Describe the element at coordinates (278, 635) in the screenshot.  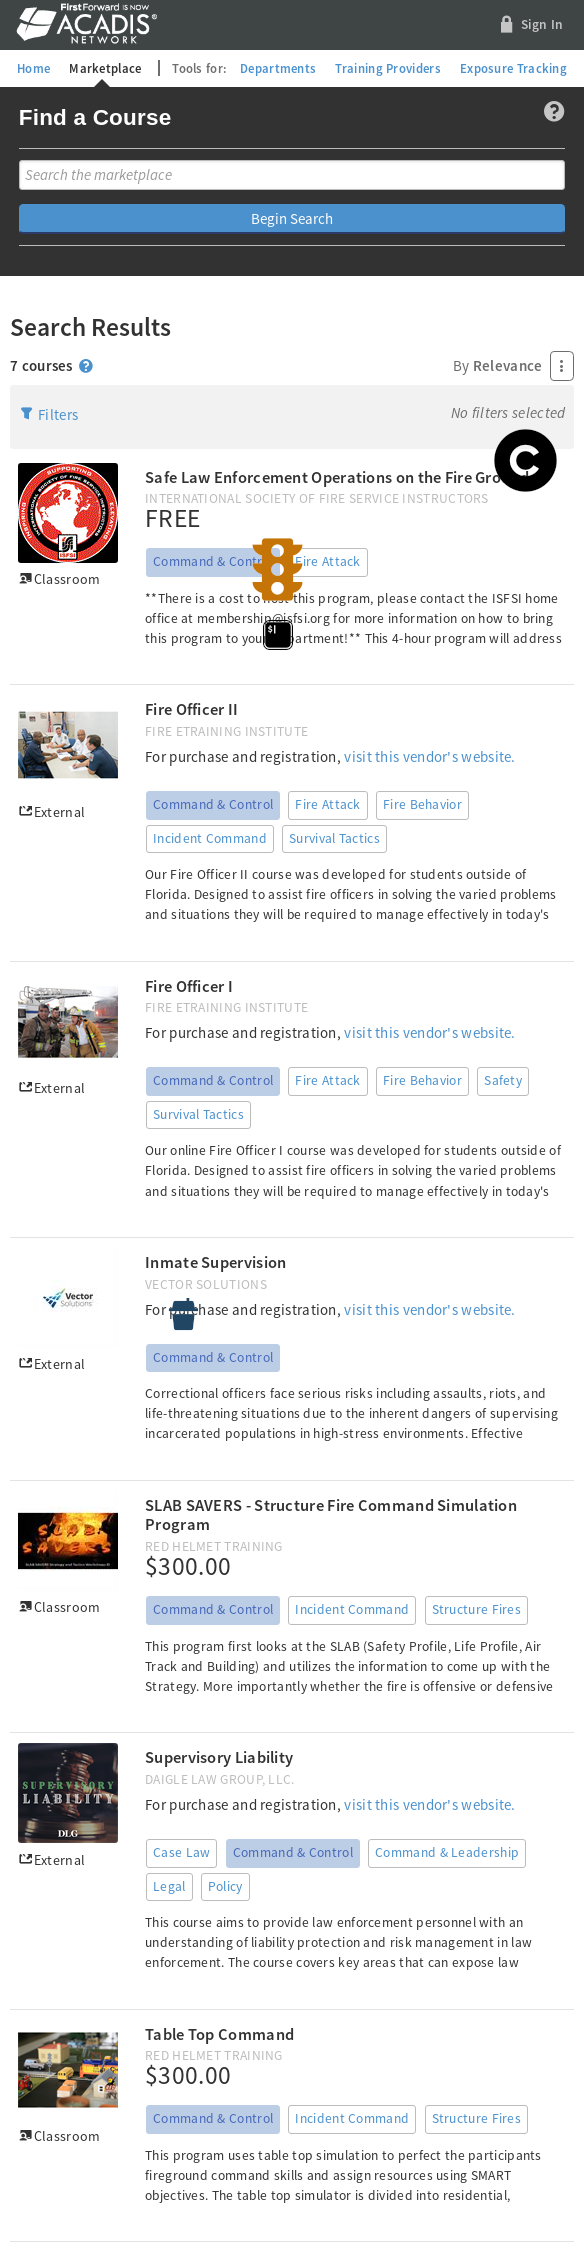
I see `open iTerm2 terminal application` at that location.